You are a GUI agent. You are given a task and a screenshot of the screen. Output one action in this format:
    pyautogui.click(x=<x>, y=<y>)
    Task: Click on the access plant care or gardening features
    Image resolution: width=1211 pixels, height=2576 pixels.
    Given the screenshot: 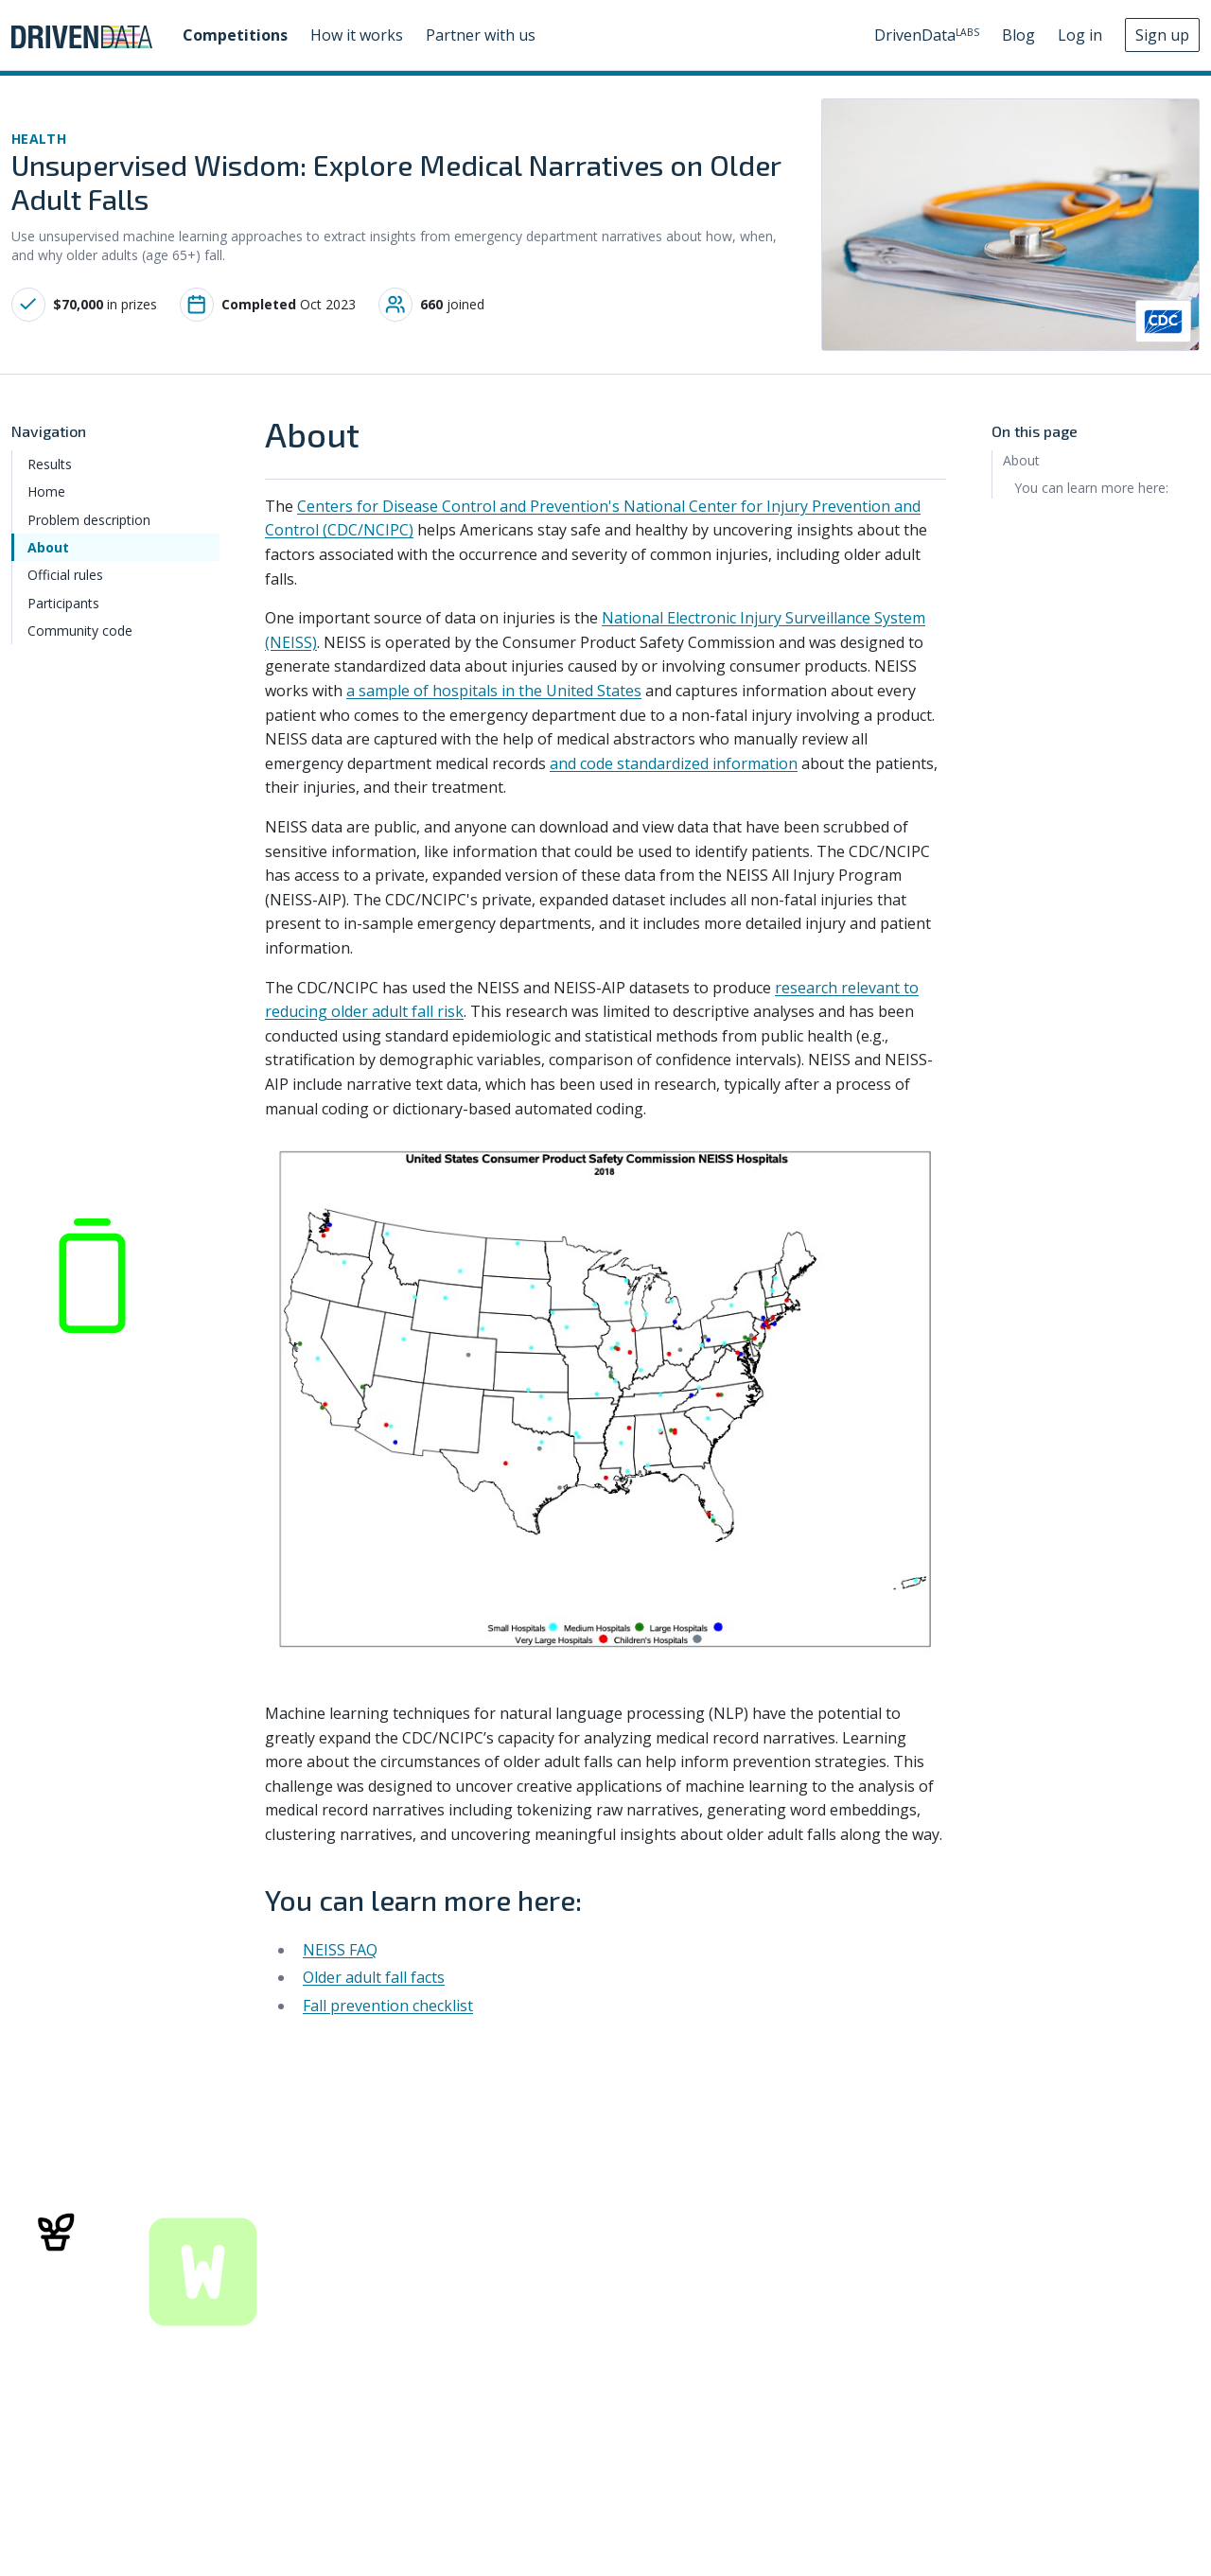 What is the action you would take?
    pyautogui.click(x=55, y=2232)
    